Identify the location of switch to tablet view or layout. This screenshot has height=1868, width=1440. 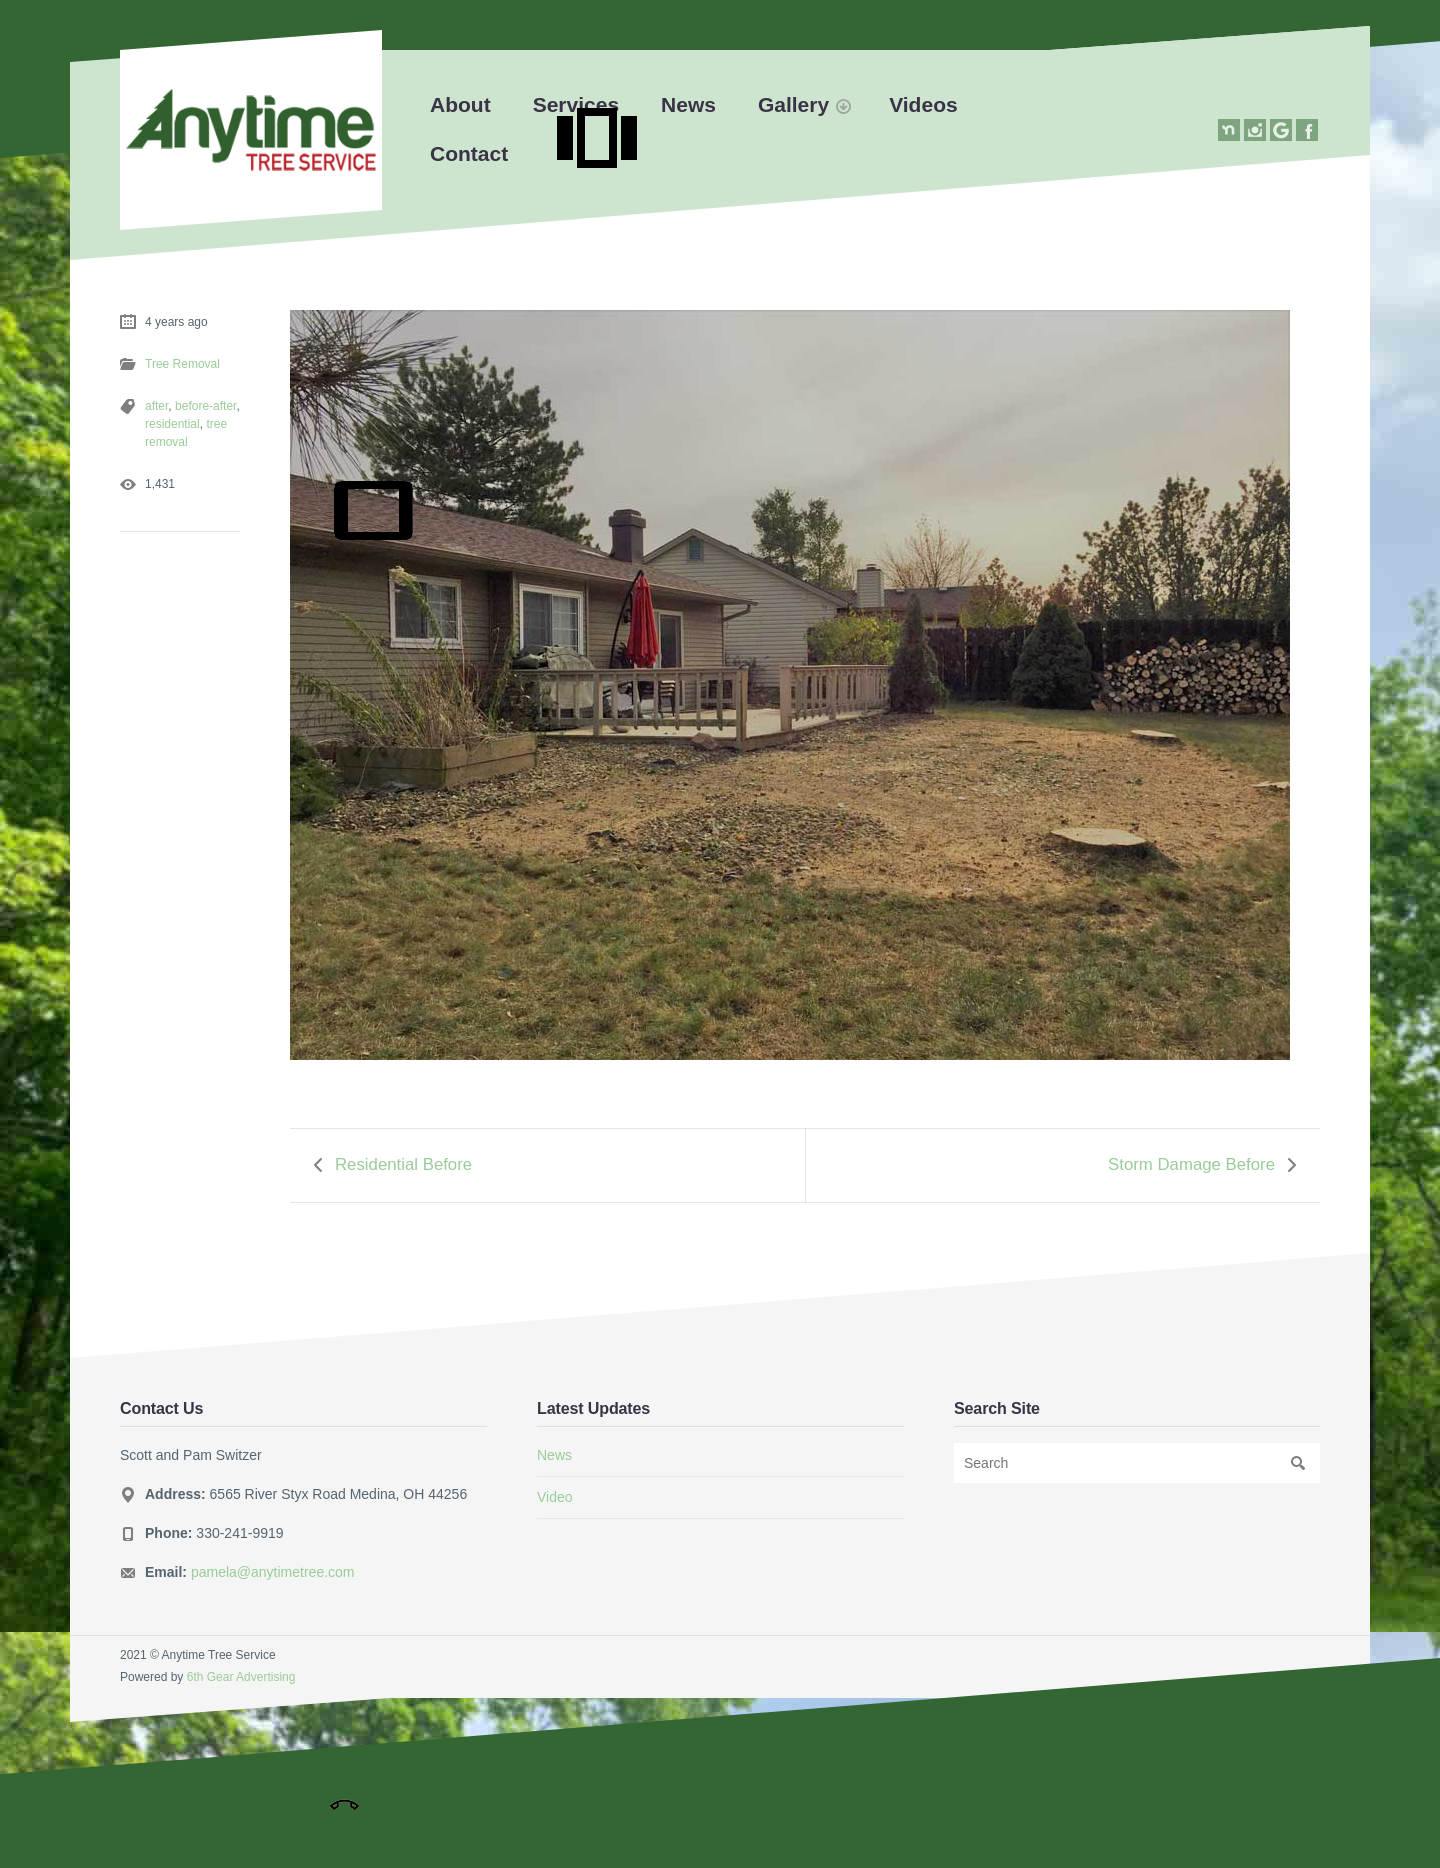
(373, 510).